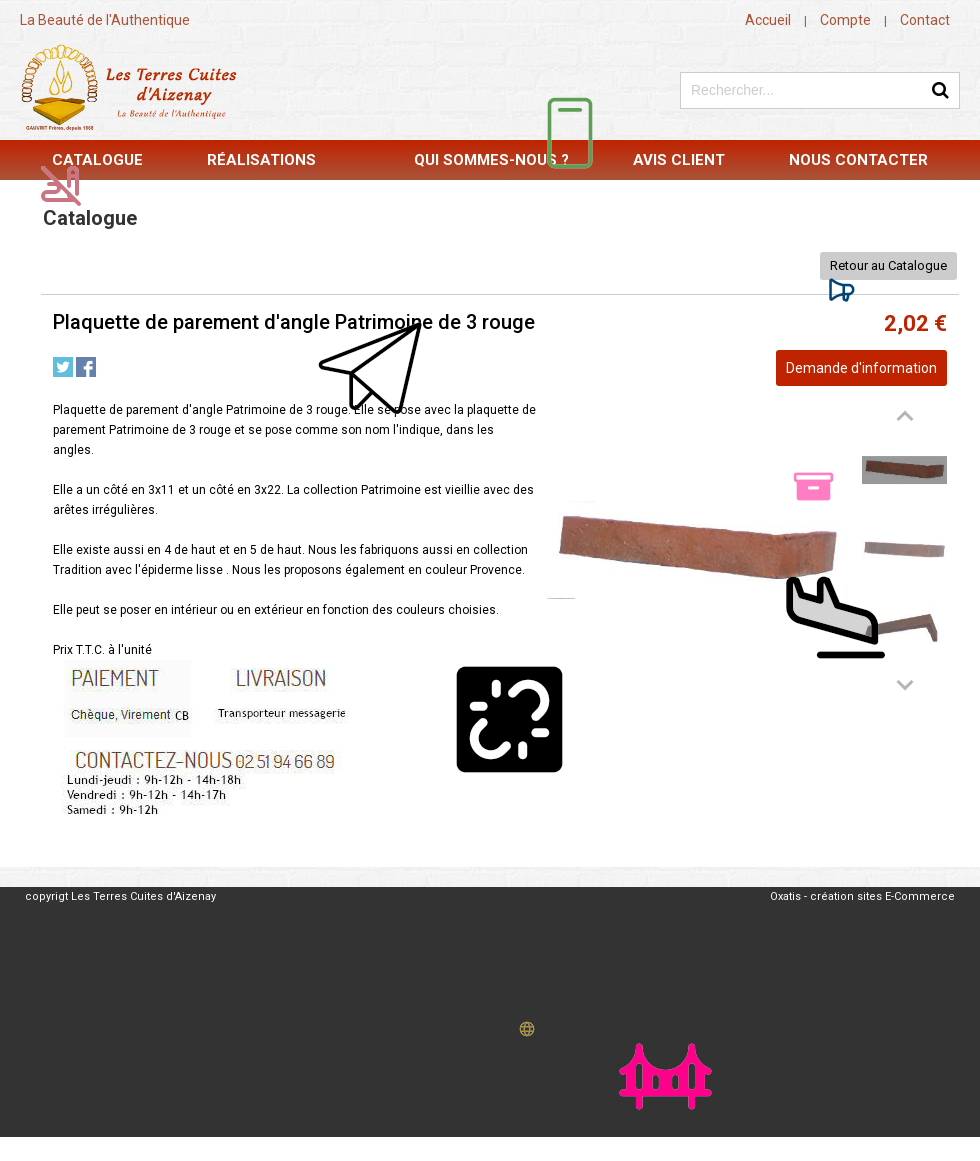 This screenshot has height=1161, width=980. Describe the element at coordinates (830, 617) in the screenshot. I see `indicates flight arrival status` at that location.